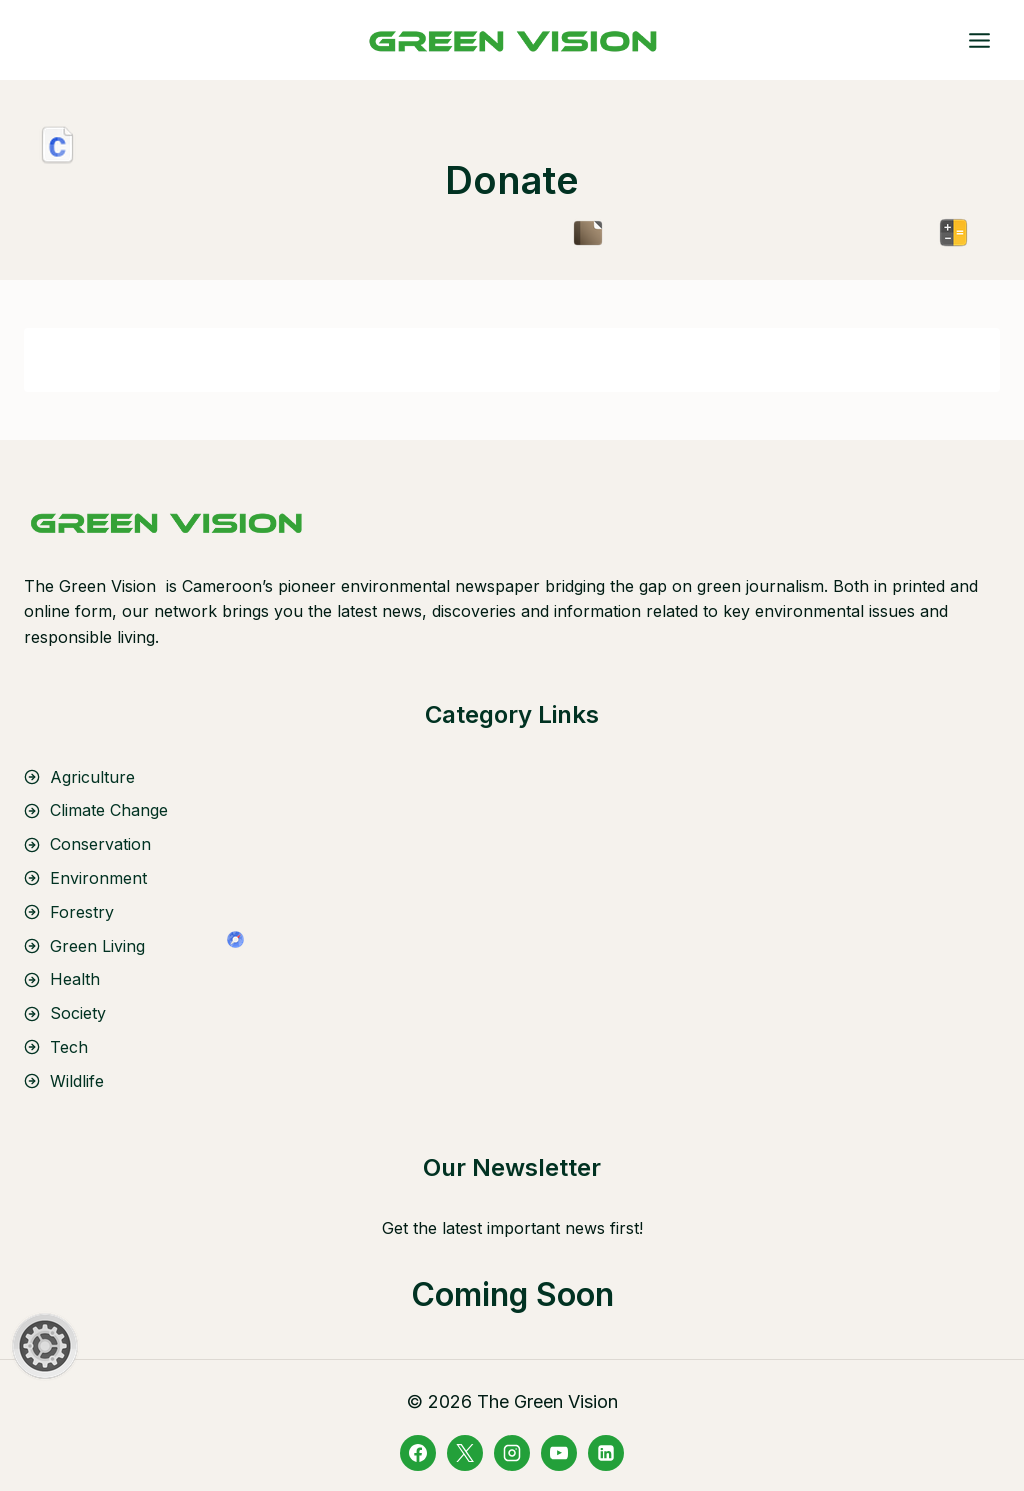 The height and width of the screenshot is (1491, 1024). Describe the element at coordinates (57, 144) in the screenshot. I see `a C programming language source file` at that location.